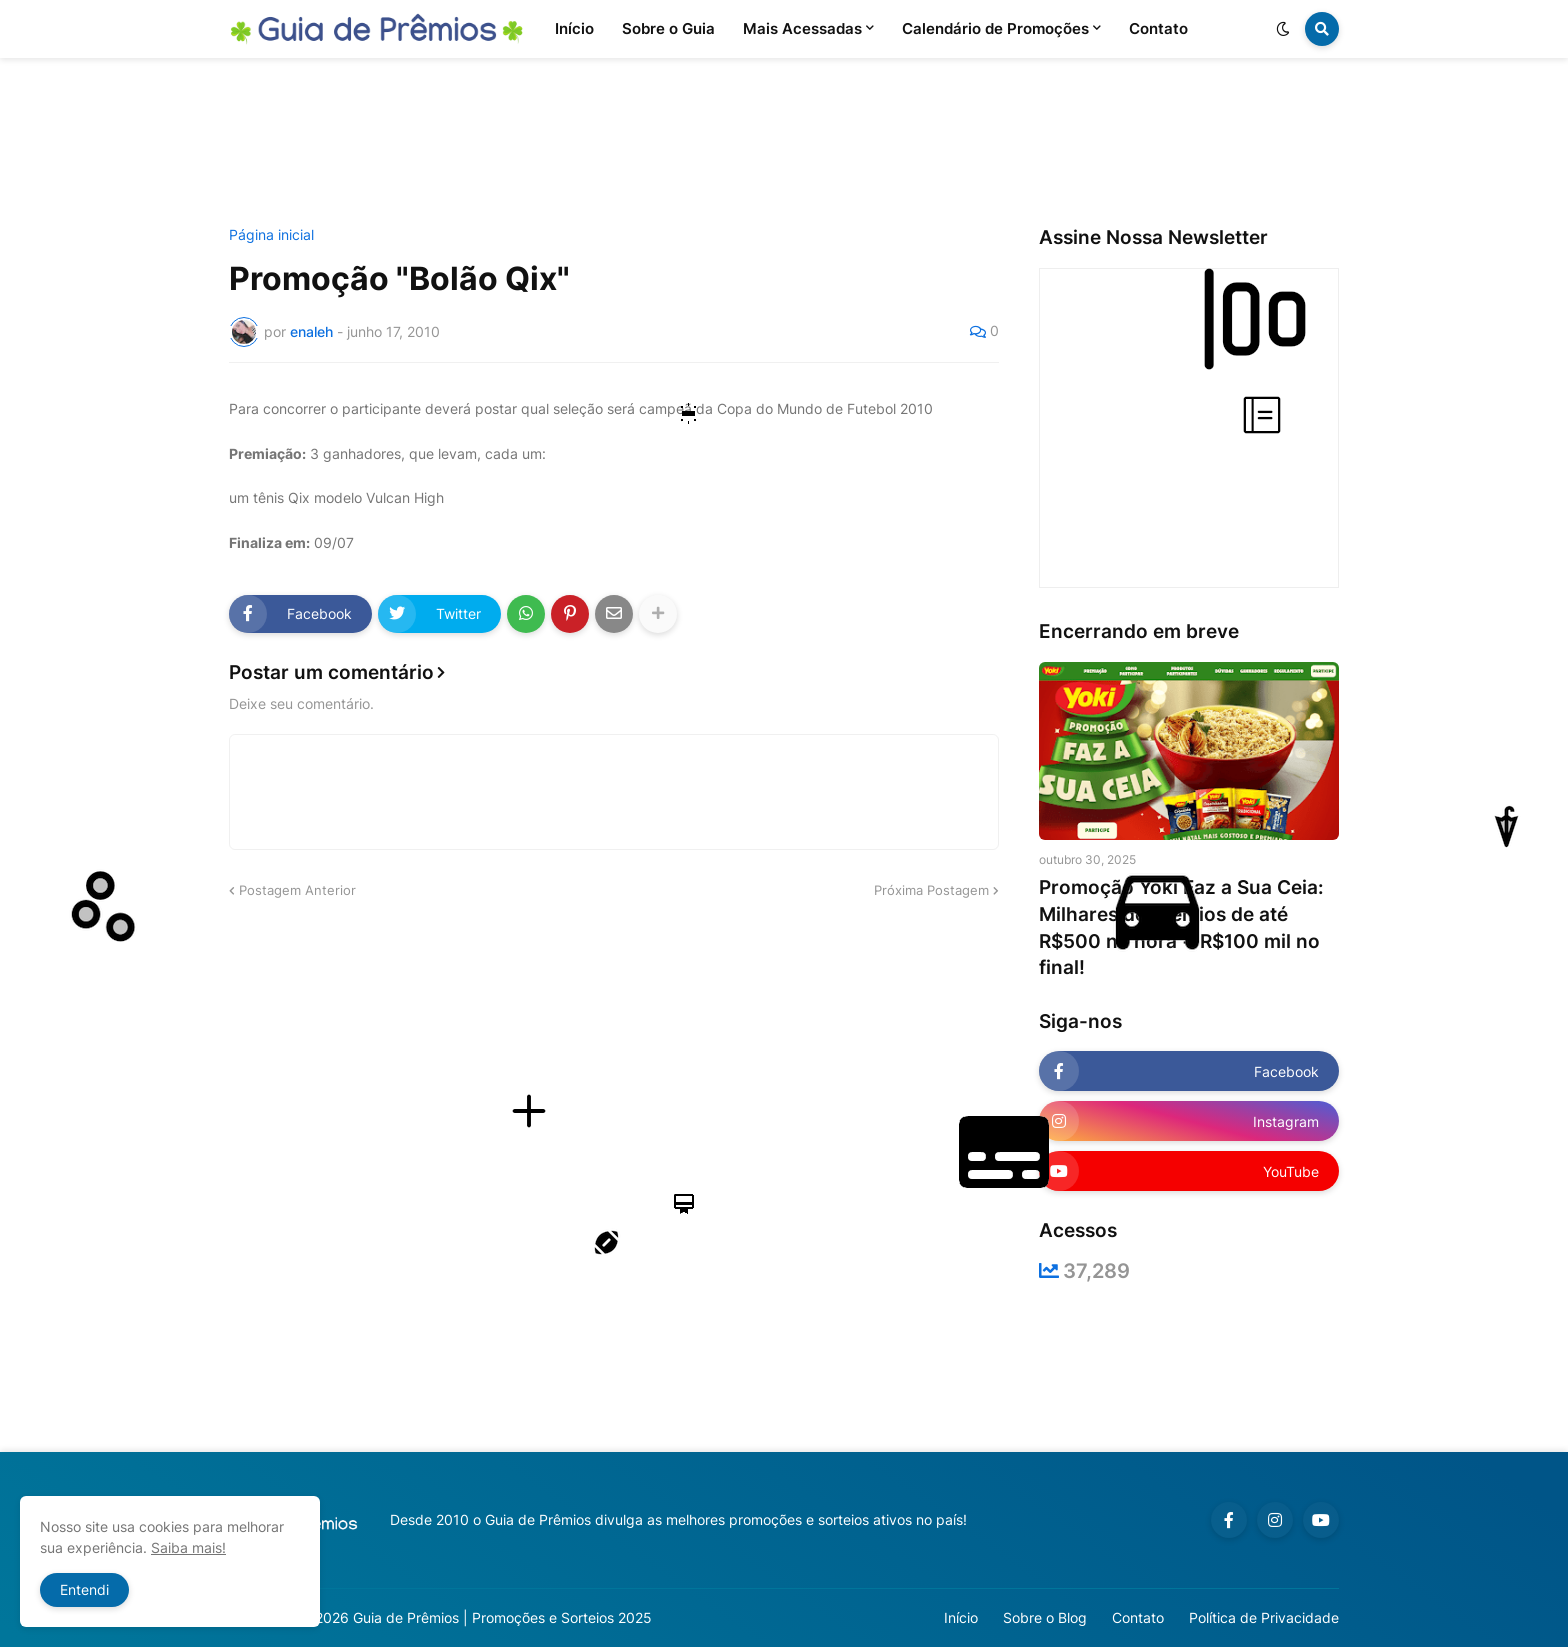 The width and height of the screenshot is (1568, 1647). I want to click on access sports or football content, so click(606, 1242).